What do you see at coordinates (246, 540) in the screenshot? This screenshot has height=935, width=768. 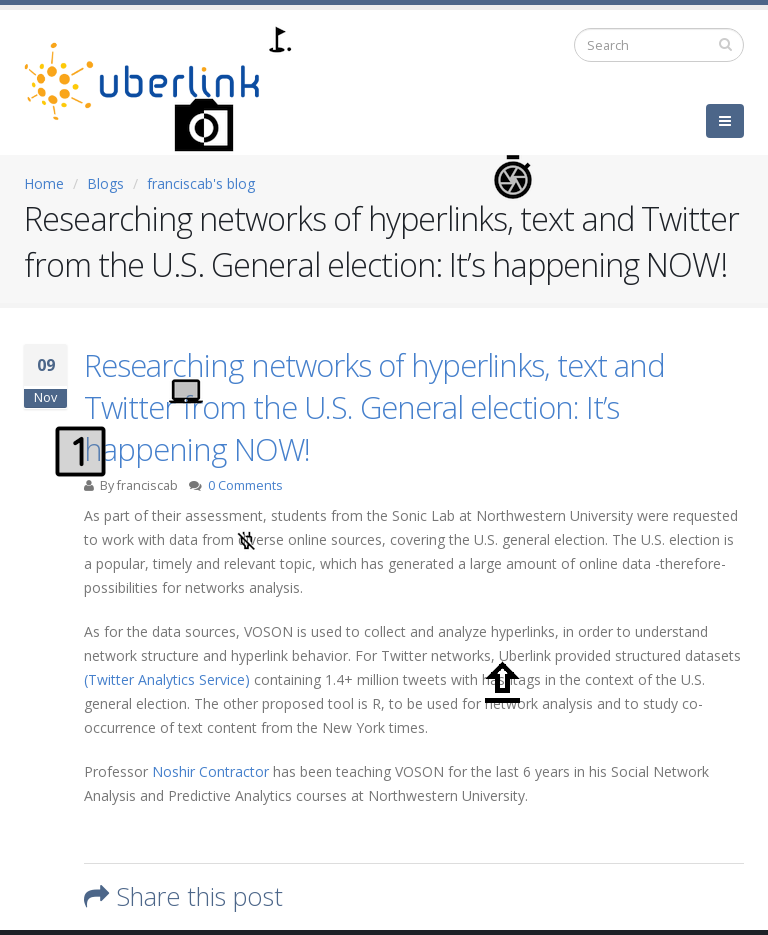 I see `power is currently off or disconnected` at bounding box center [246, 540].